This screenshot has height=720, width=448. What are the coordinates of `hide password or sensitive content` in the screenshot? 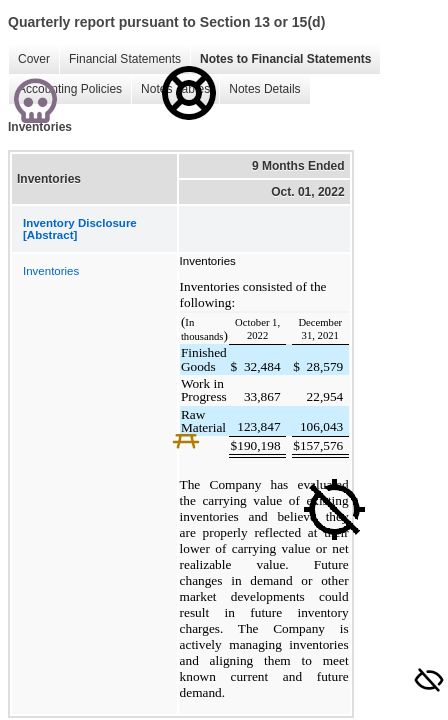 It's located at (429, 680).